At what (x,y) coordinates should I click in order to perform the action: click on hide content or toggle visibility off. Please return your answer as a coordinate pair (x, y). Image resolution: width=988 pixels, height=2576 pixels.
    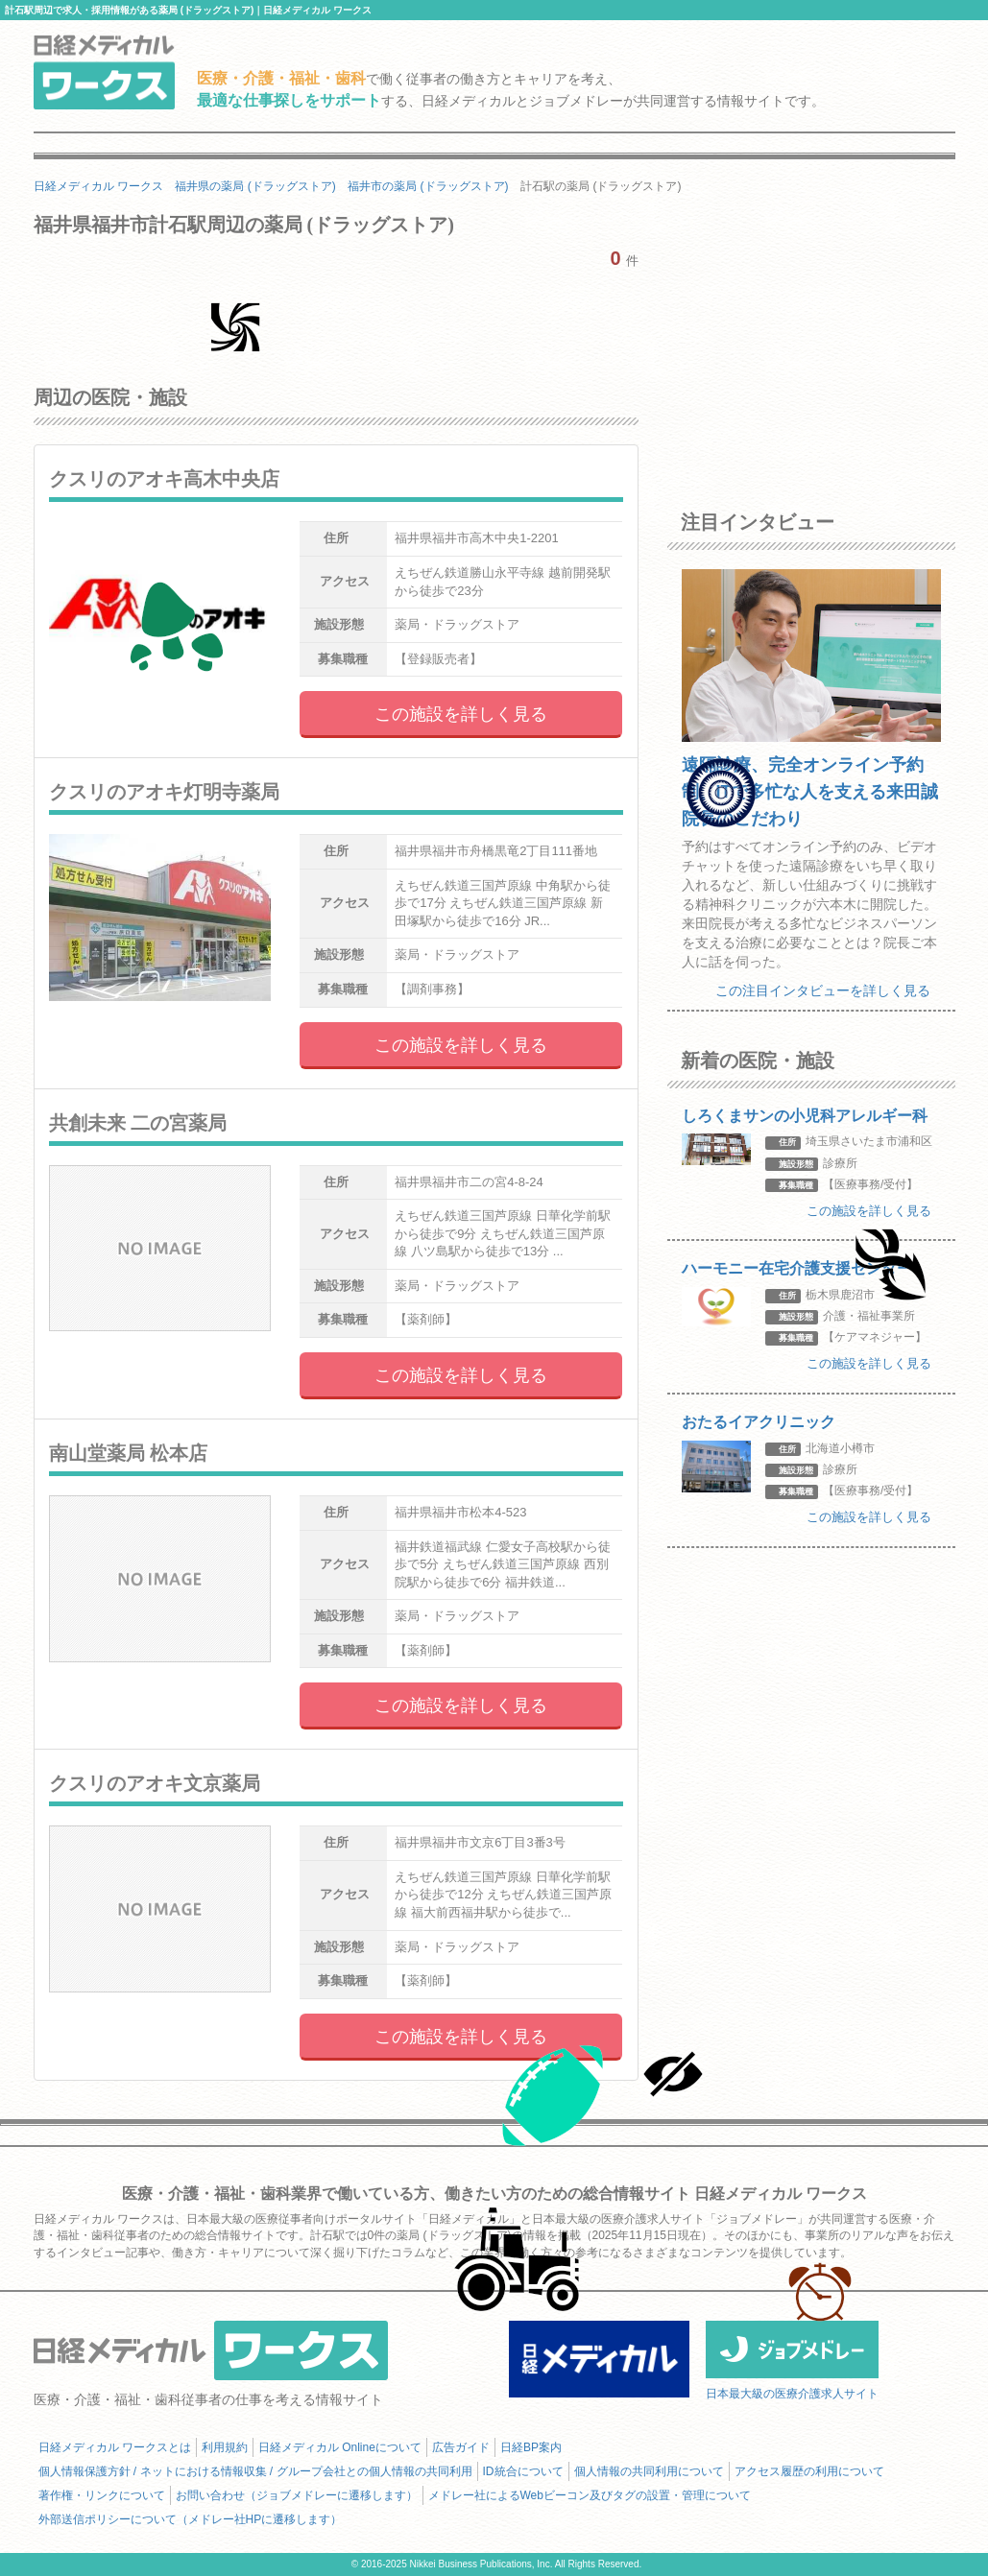
    Looking at the image, I should click on (673, 2074).